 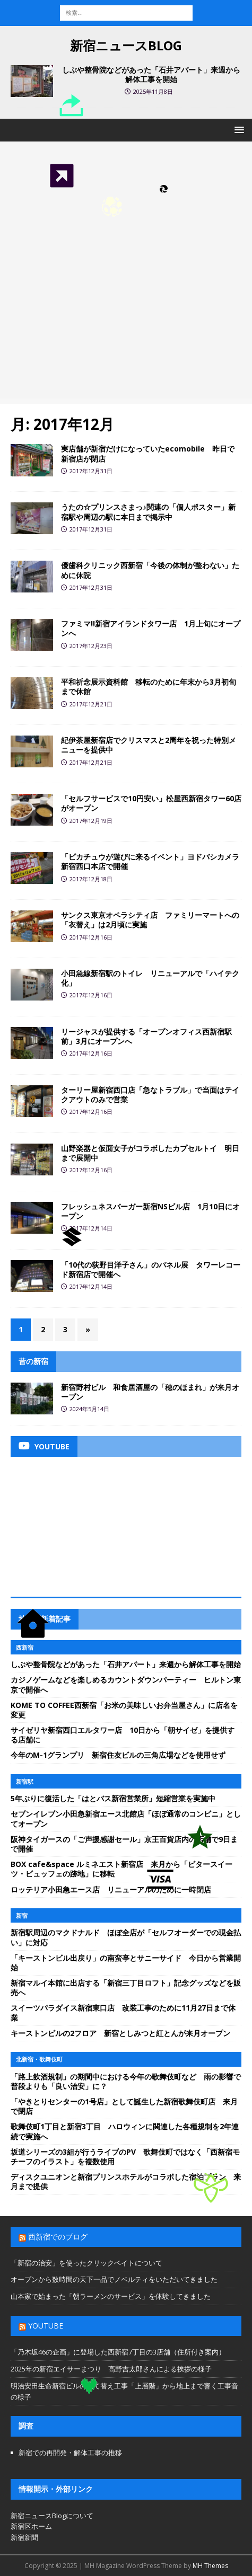 What do you see at coordinates (62, 175) in the screenshot?
I see `open link in new window or tab` at bounding box center [62, 175].